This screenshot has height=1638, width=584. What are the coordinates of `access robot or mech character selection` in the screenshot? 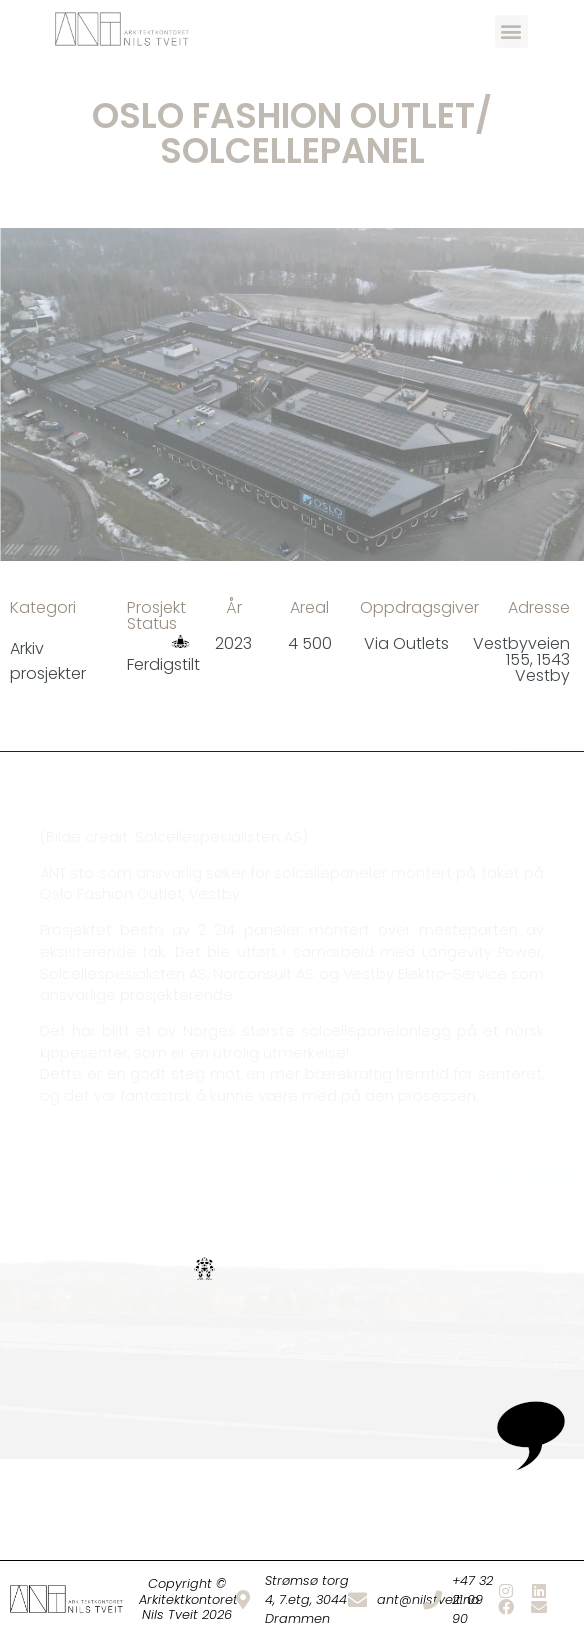 It's located at (204, 1268).